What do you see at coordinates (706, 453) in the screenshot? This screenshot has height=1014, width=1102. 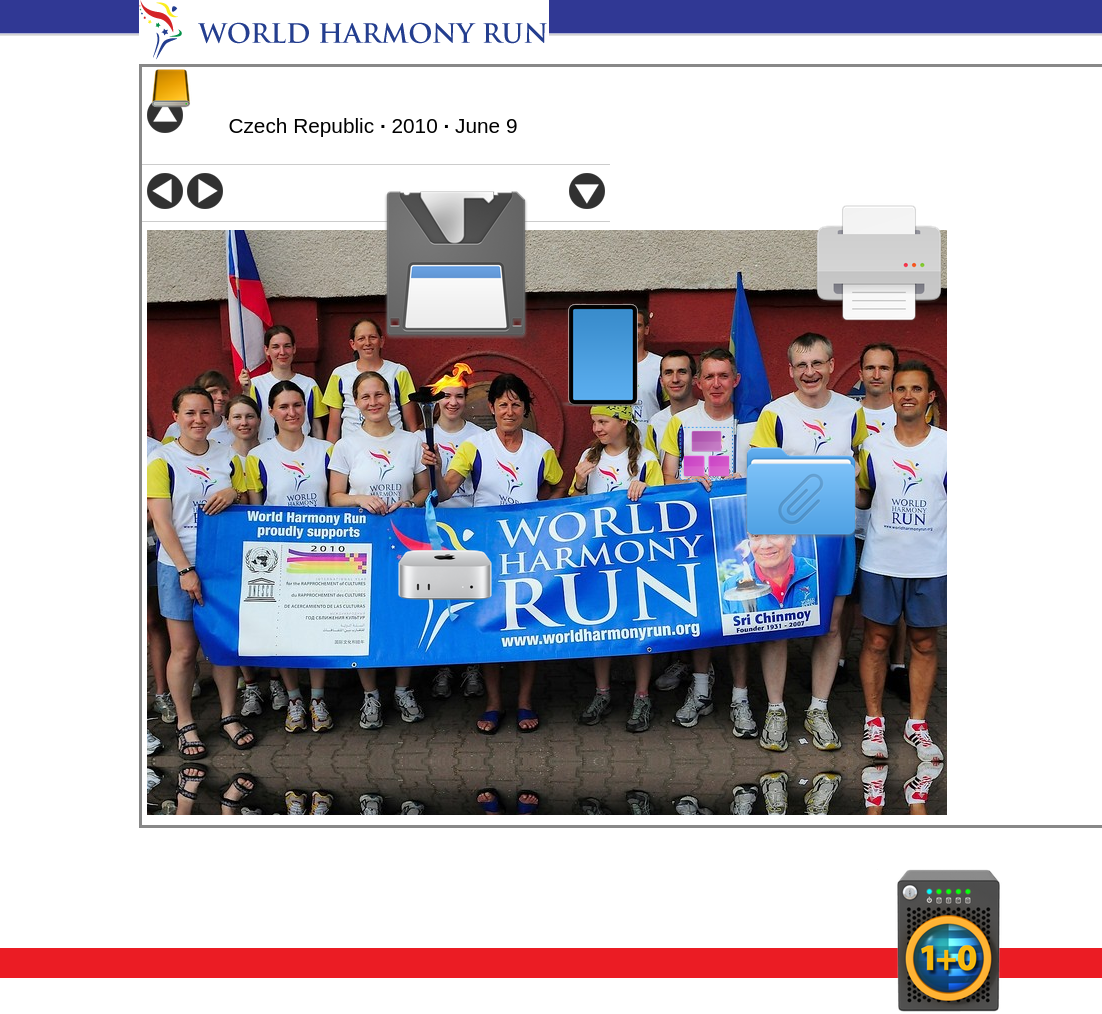 I see `select all items in the current view` at bounding box center [706, 453].